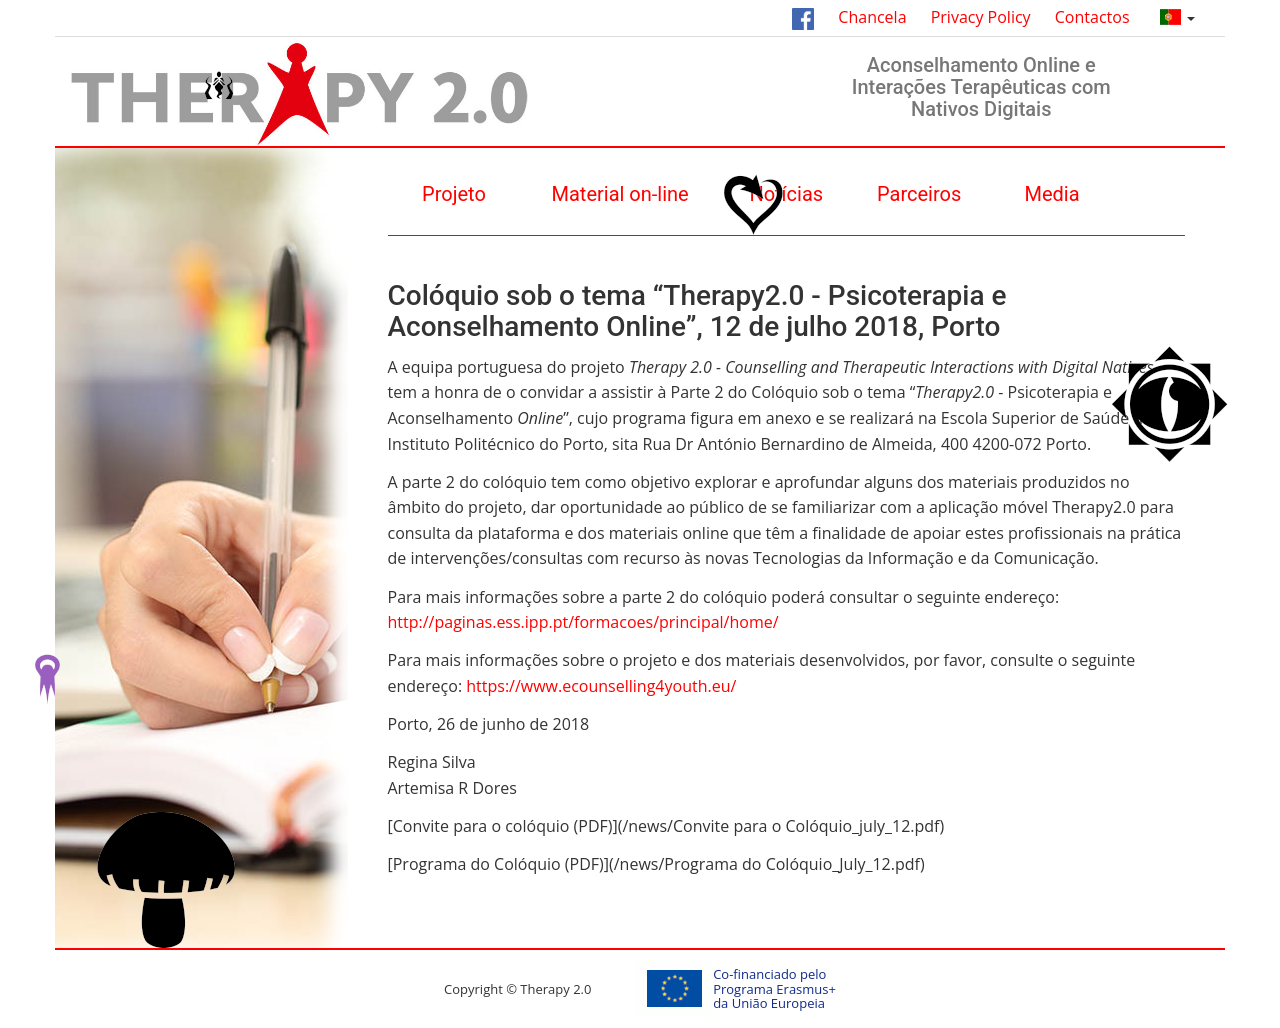 This screenshot has height=1028, width=1280. What do you see at coordinates (753, 204) in the screenshot?
I see `access self-care or wellness features` at bounding box center [753, 204].